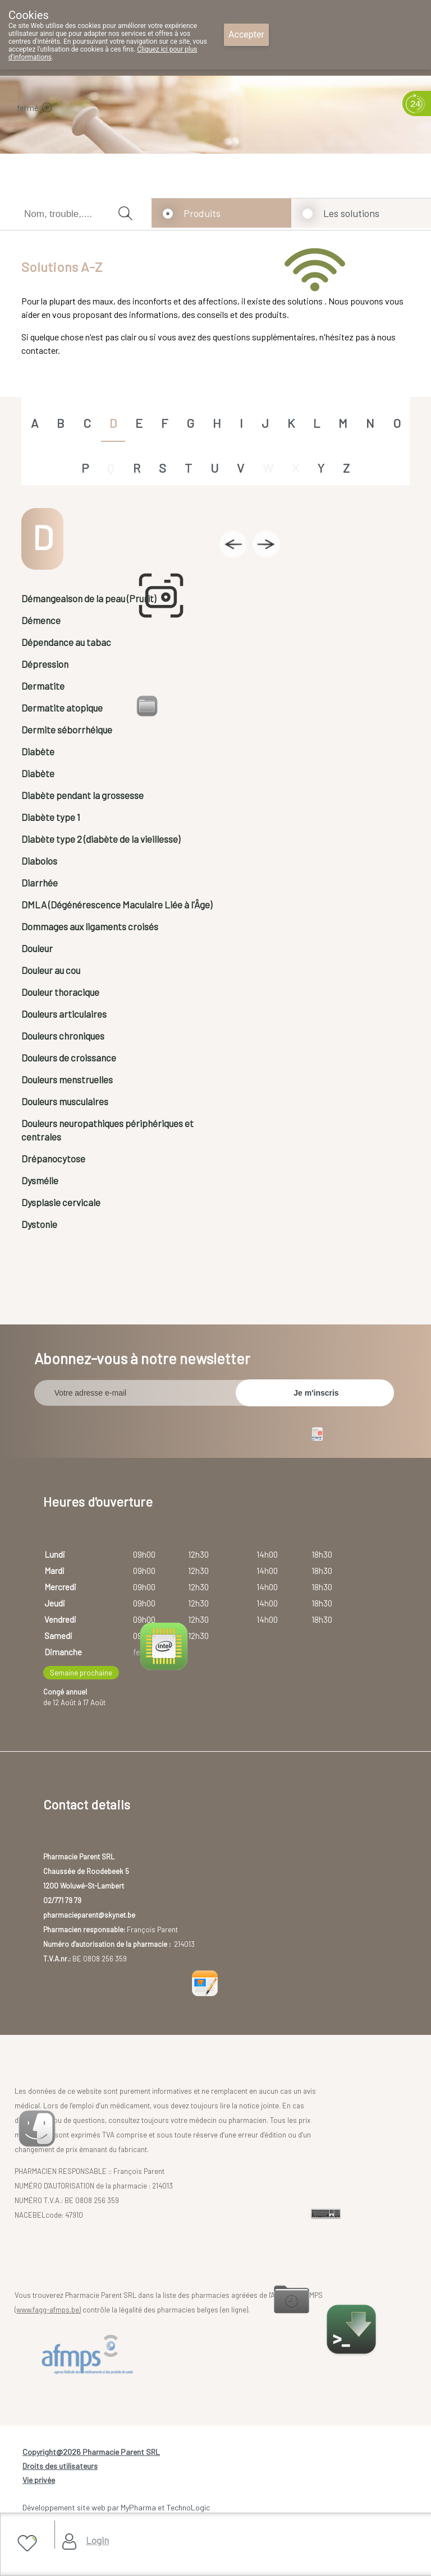 This screenshot has width=431, height=2576. Describe the element at coordinates (317, 1434) in the screenshot. I see `open evince document viewer` at that location.